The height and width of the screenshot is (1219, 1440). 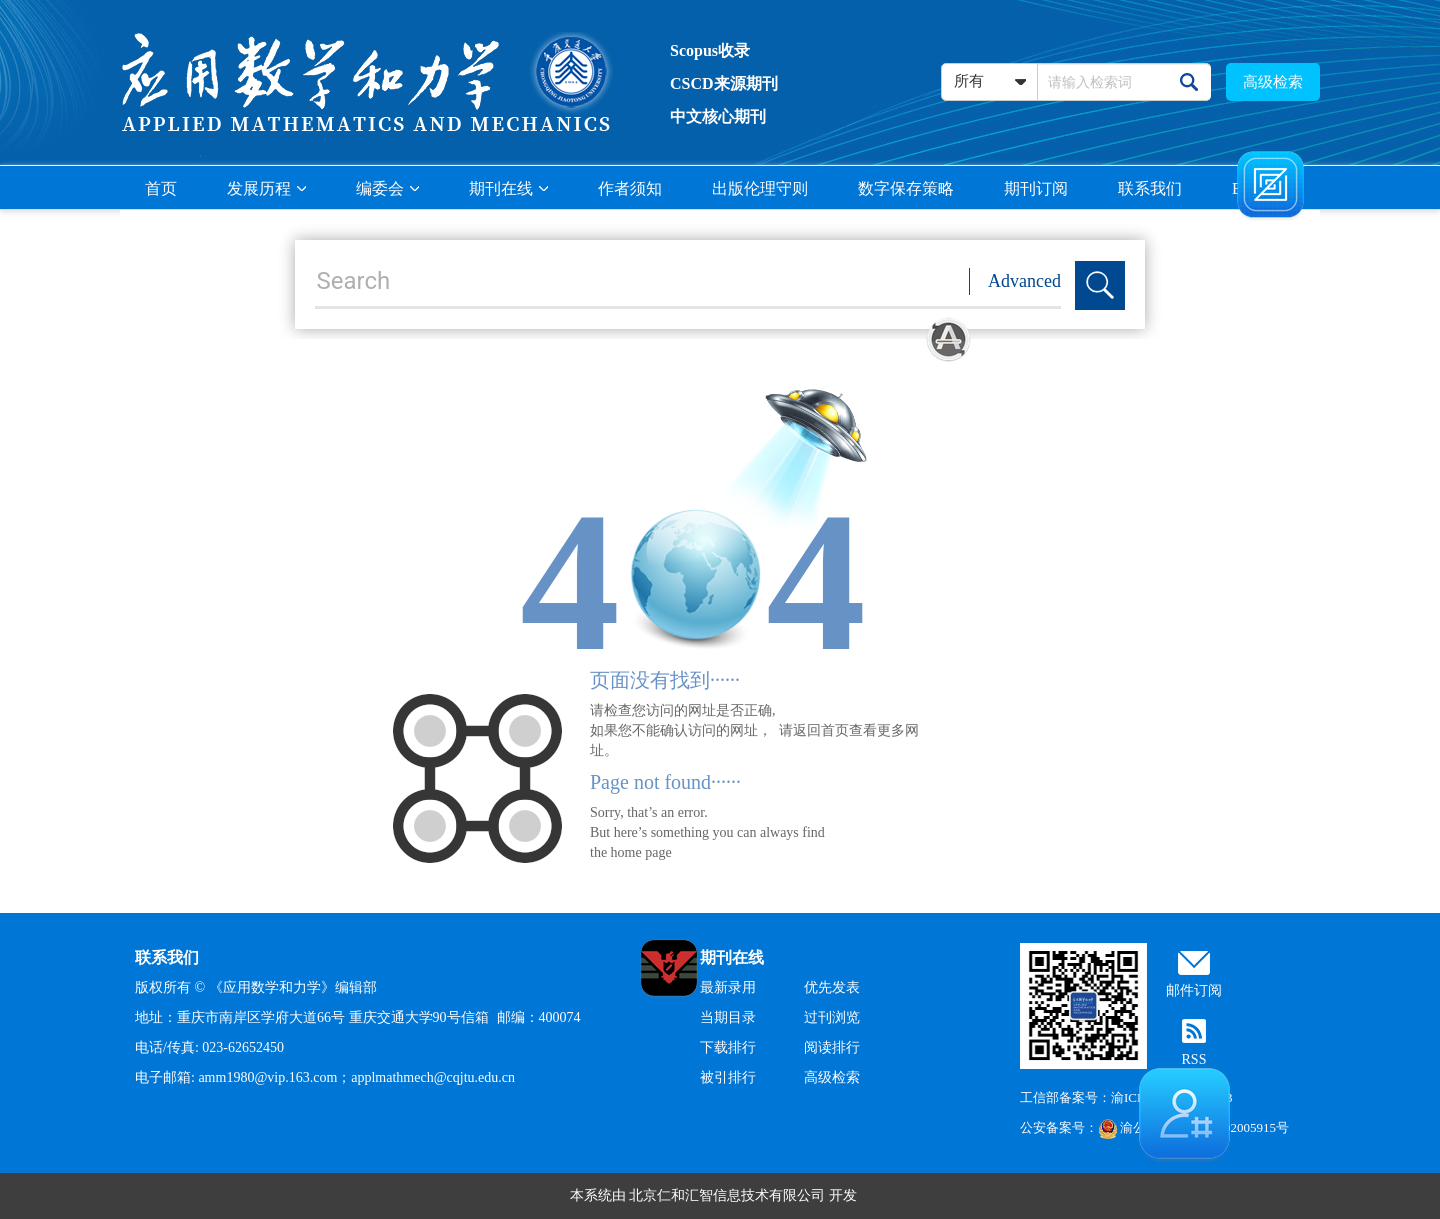 I want to click on check for available software updates, so click(x=948, y=339).